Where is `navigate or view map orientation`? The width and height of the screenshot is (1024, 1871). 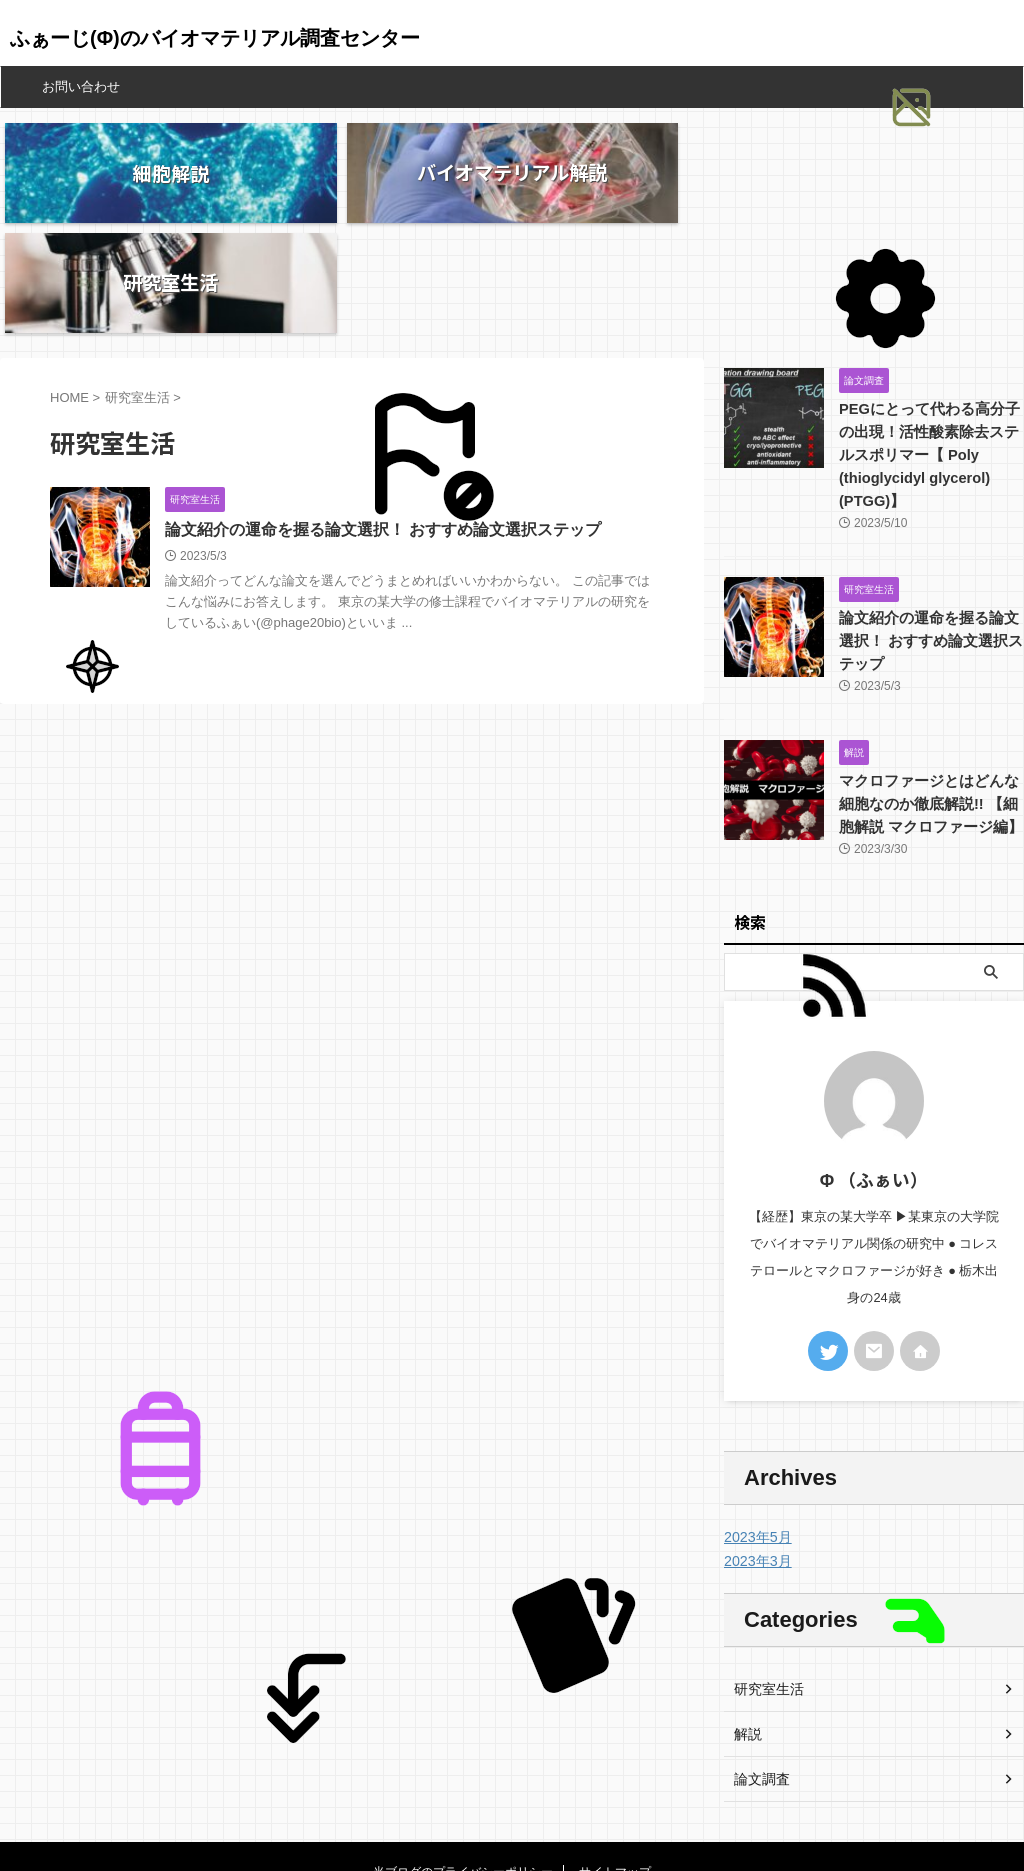 navigate or view map orientation is located at coordinates (92, 666).